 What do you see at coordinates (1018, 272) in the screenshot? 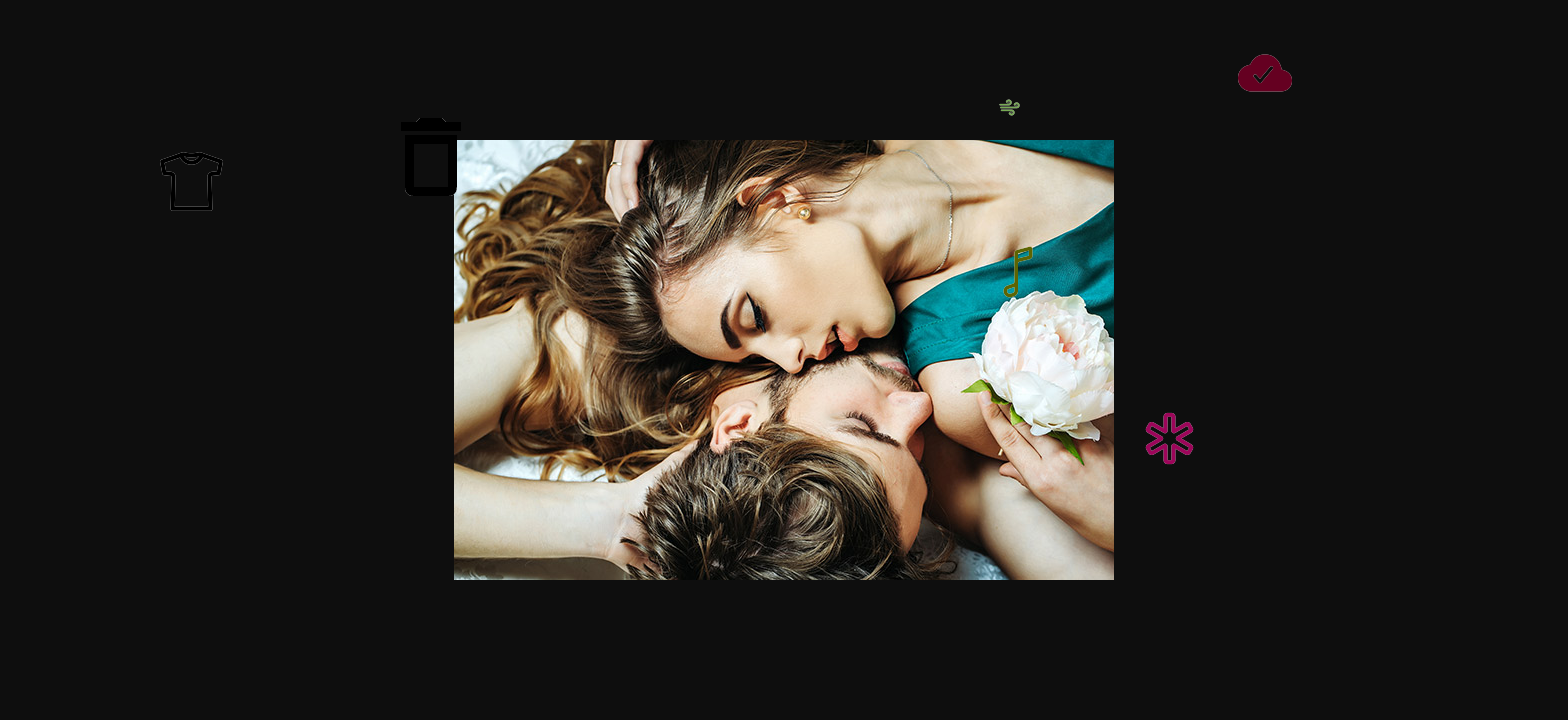
I see `play or access music` at bounding box center [1018, 272].